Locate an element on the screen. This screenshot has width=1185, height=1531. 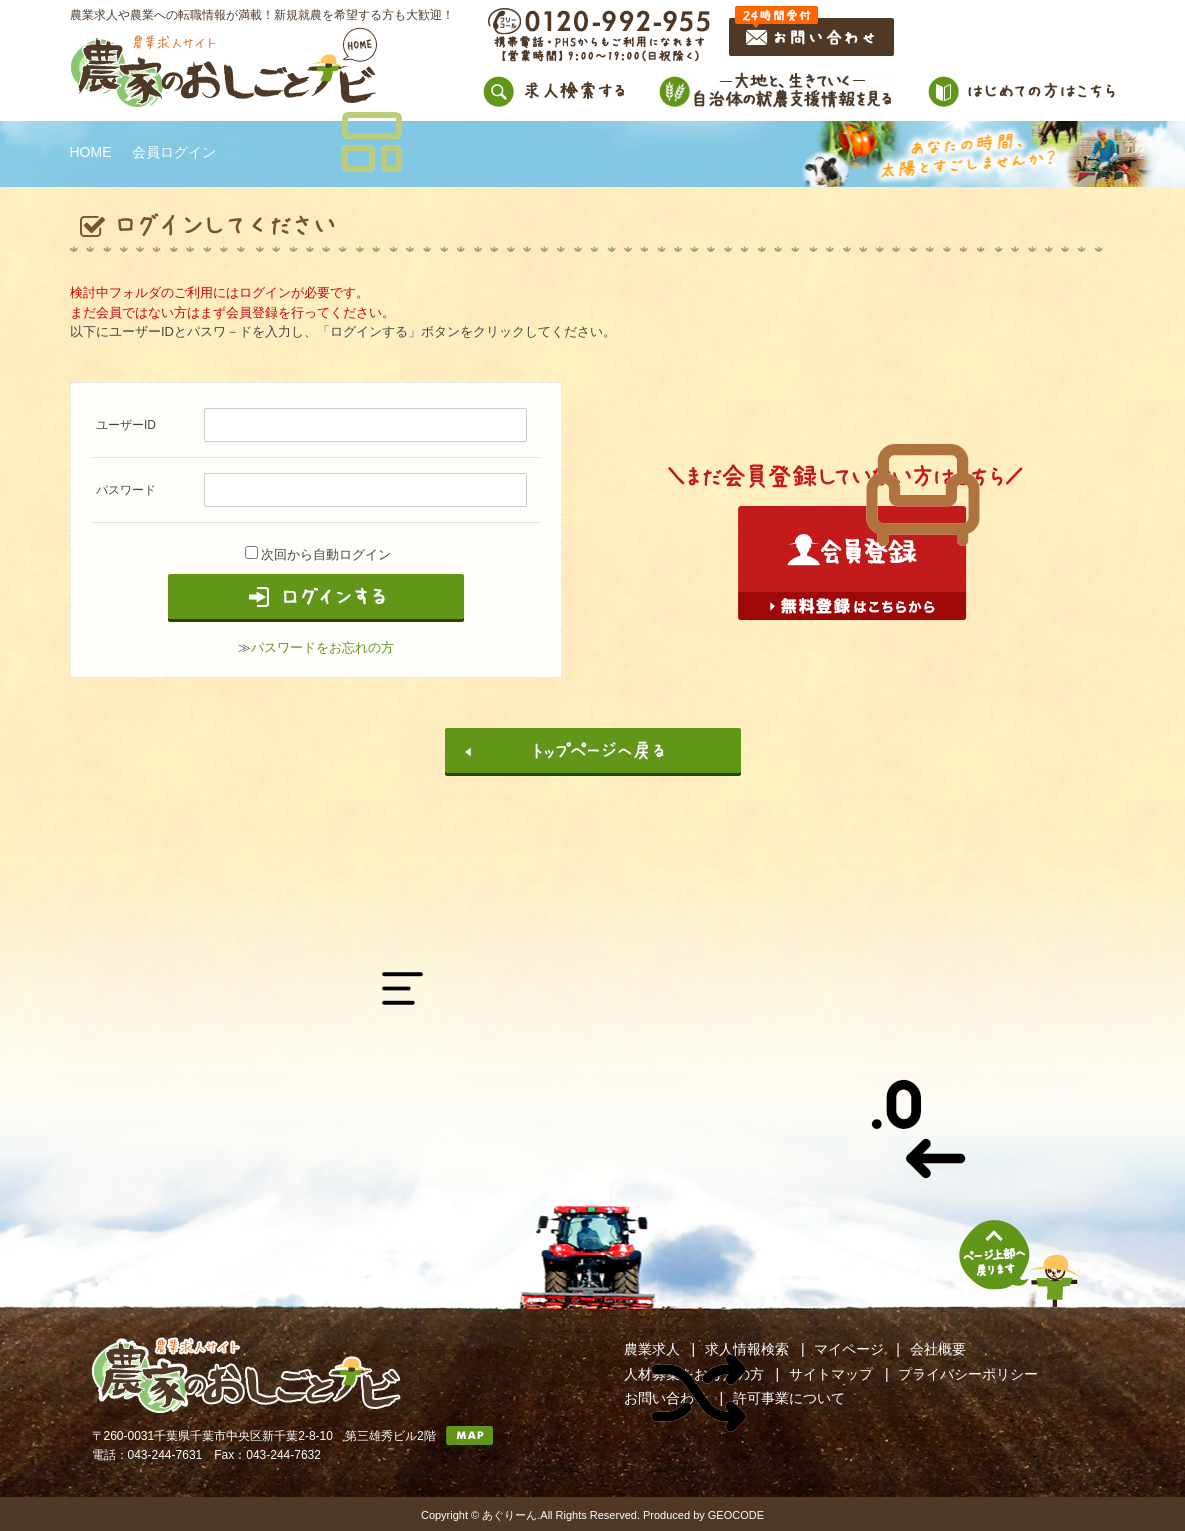
align text to the start of the line is located at coordinates (402, 988).